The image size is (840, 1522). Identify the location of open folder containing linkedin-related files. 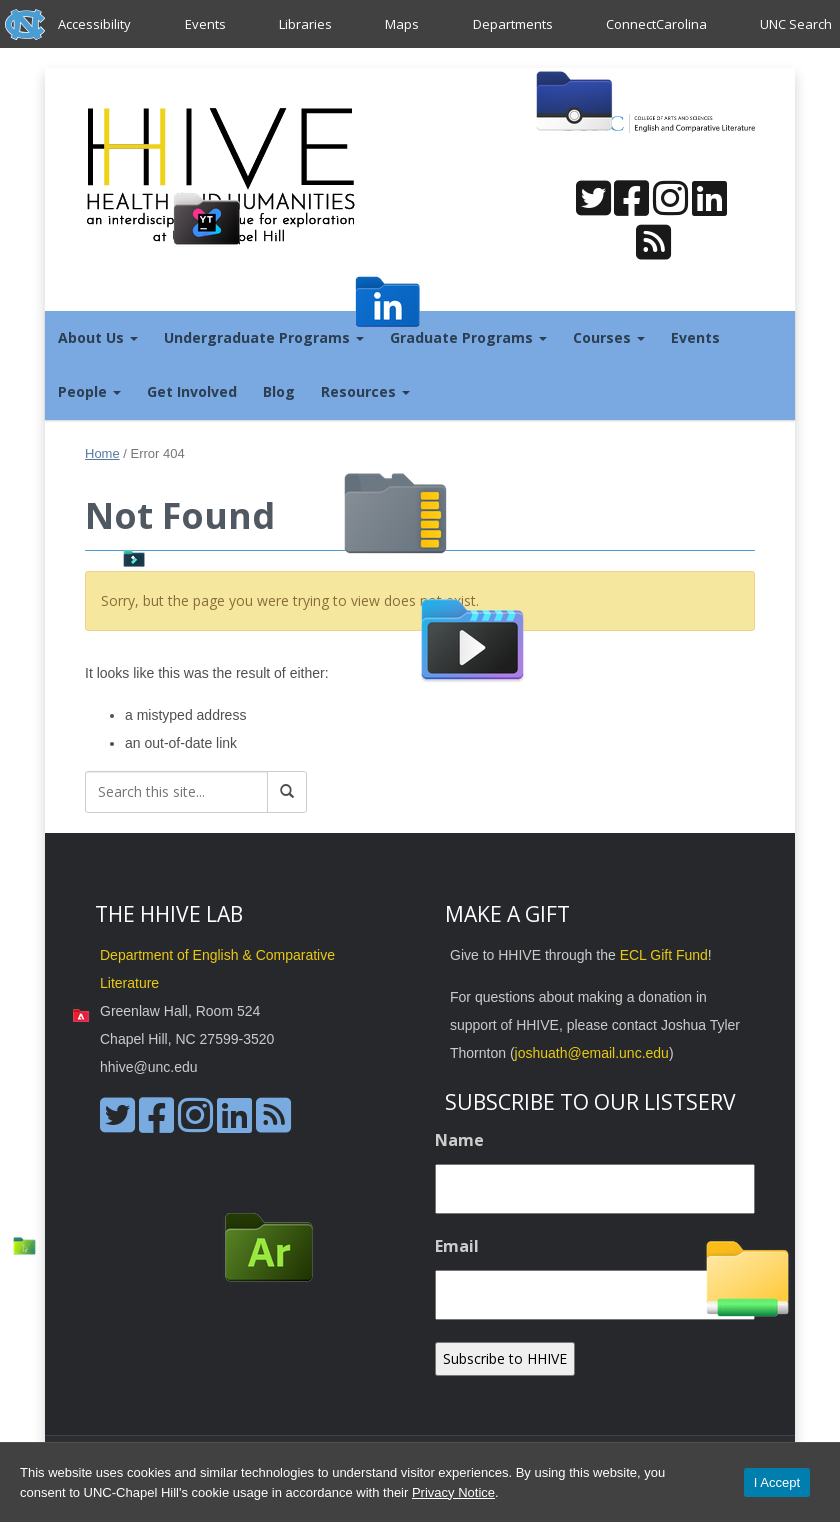
(387, 303).